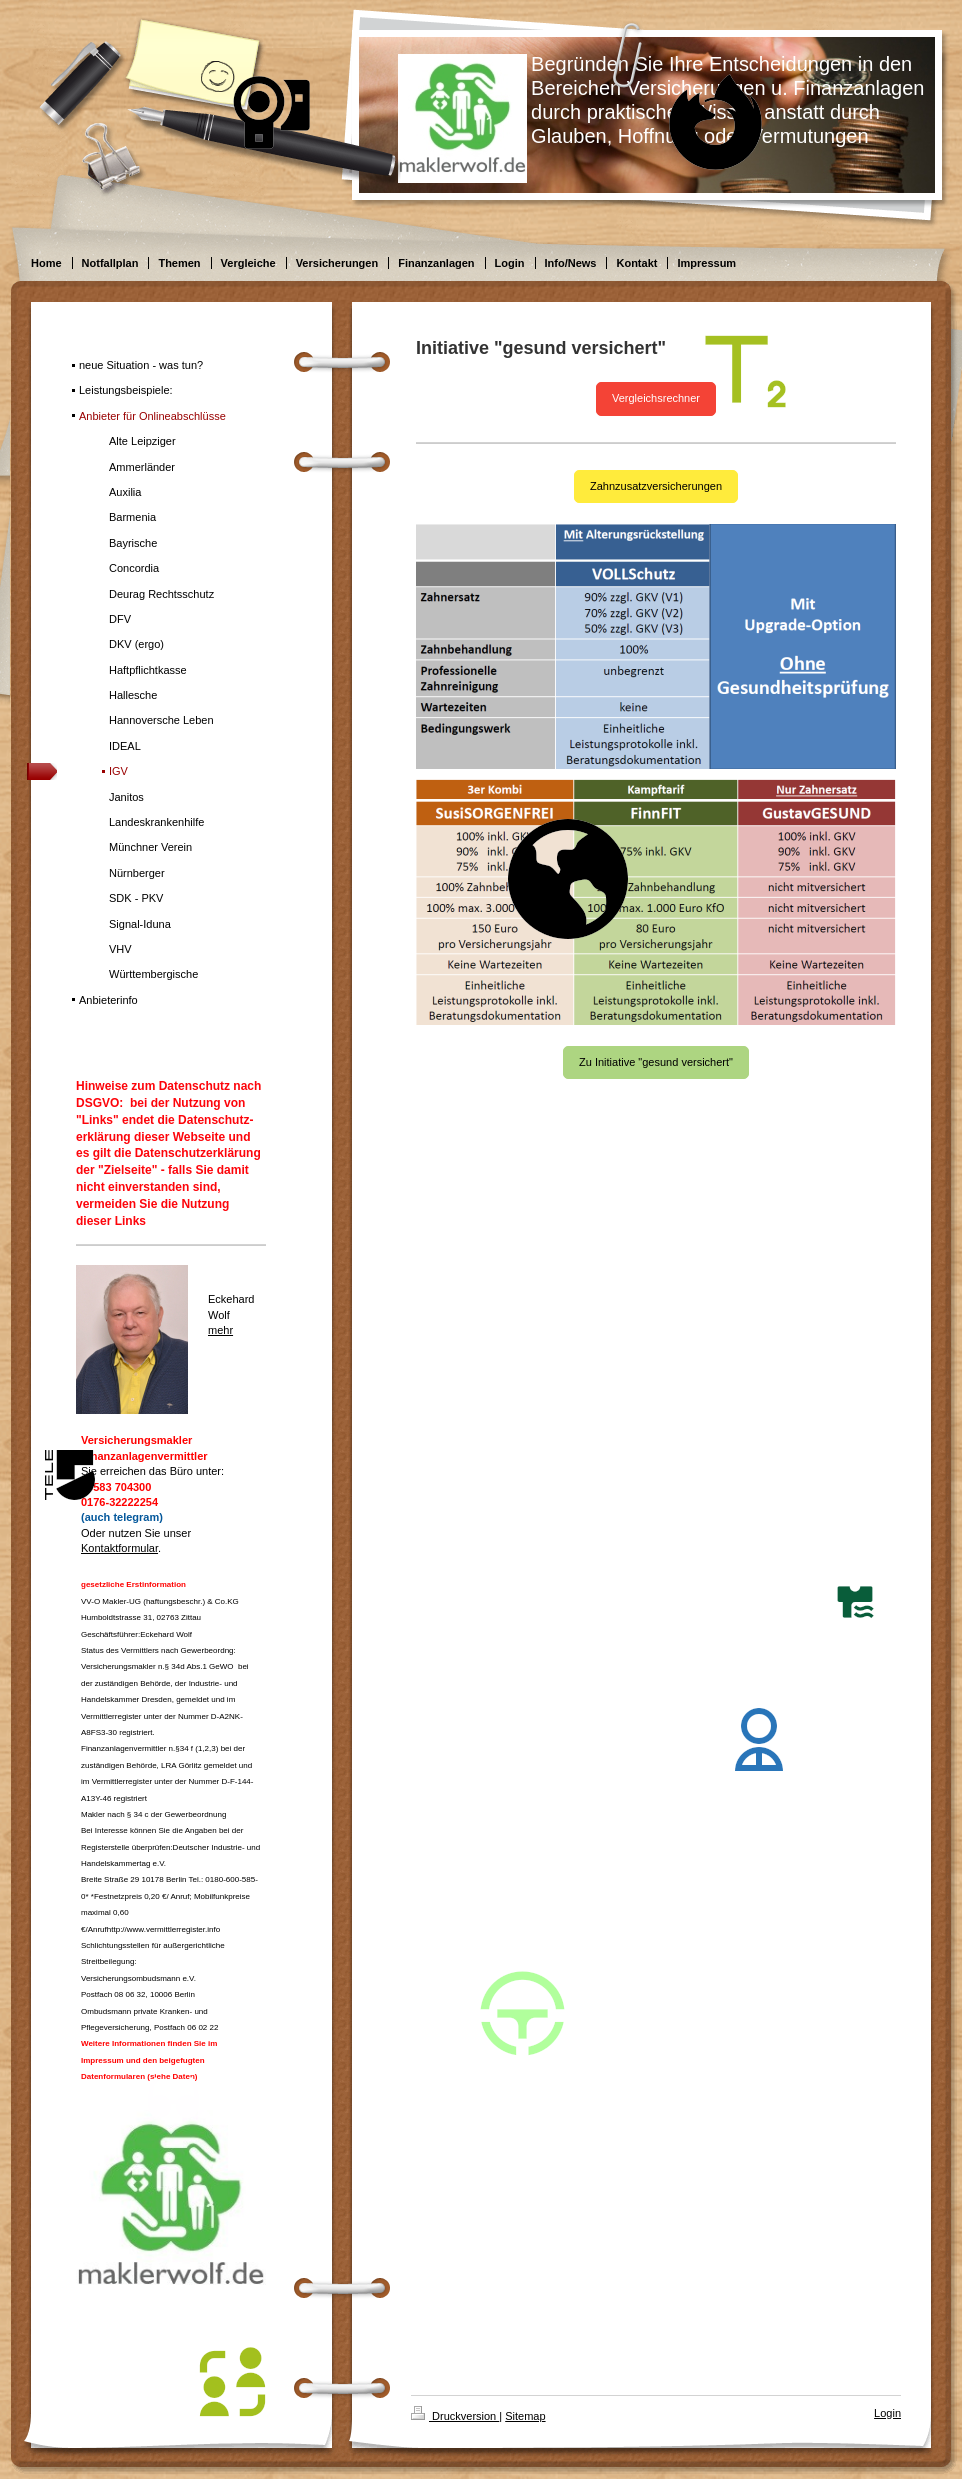 The width and height of the screenshot is (962, 2479). I want to click on enable reading mode or accessibility features, so click(173, 2099).